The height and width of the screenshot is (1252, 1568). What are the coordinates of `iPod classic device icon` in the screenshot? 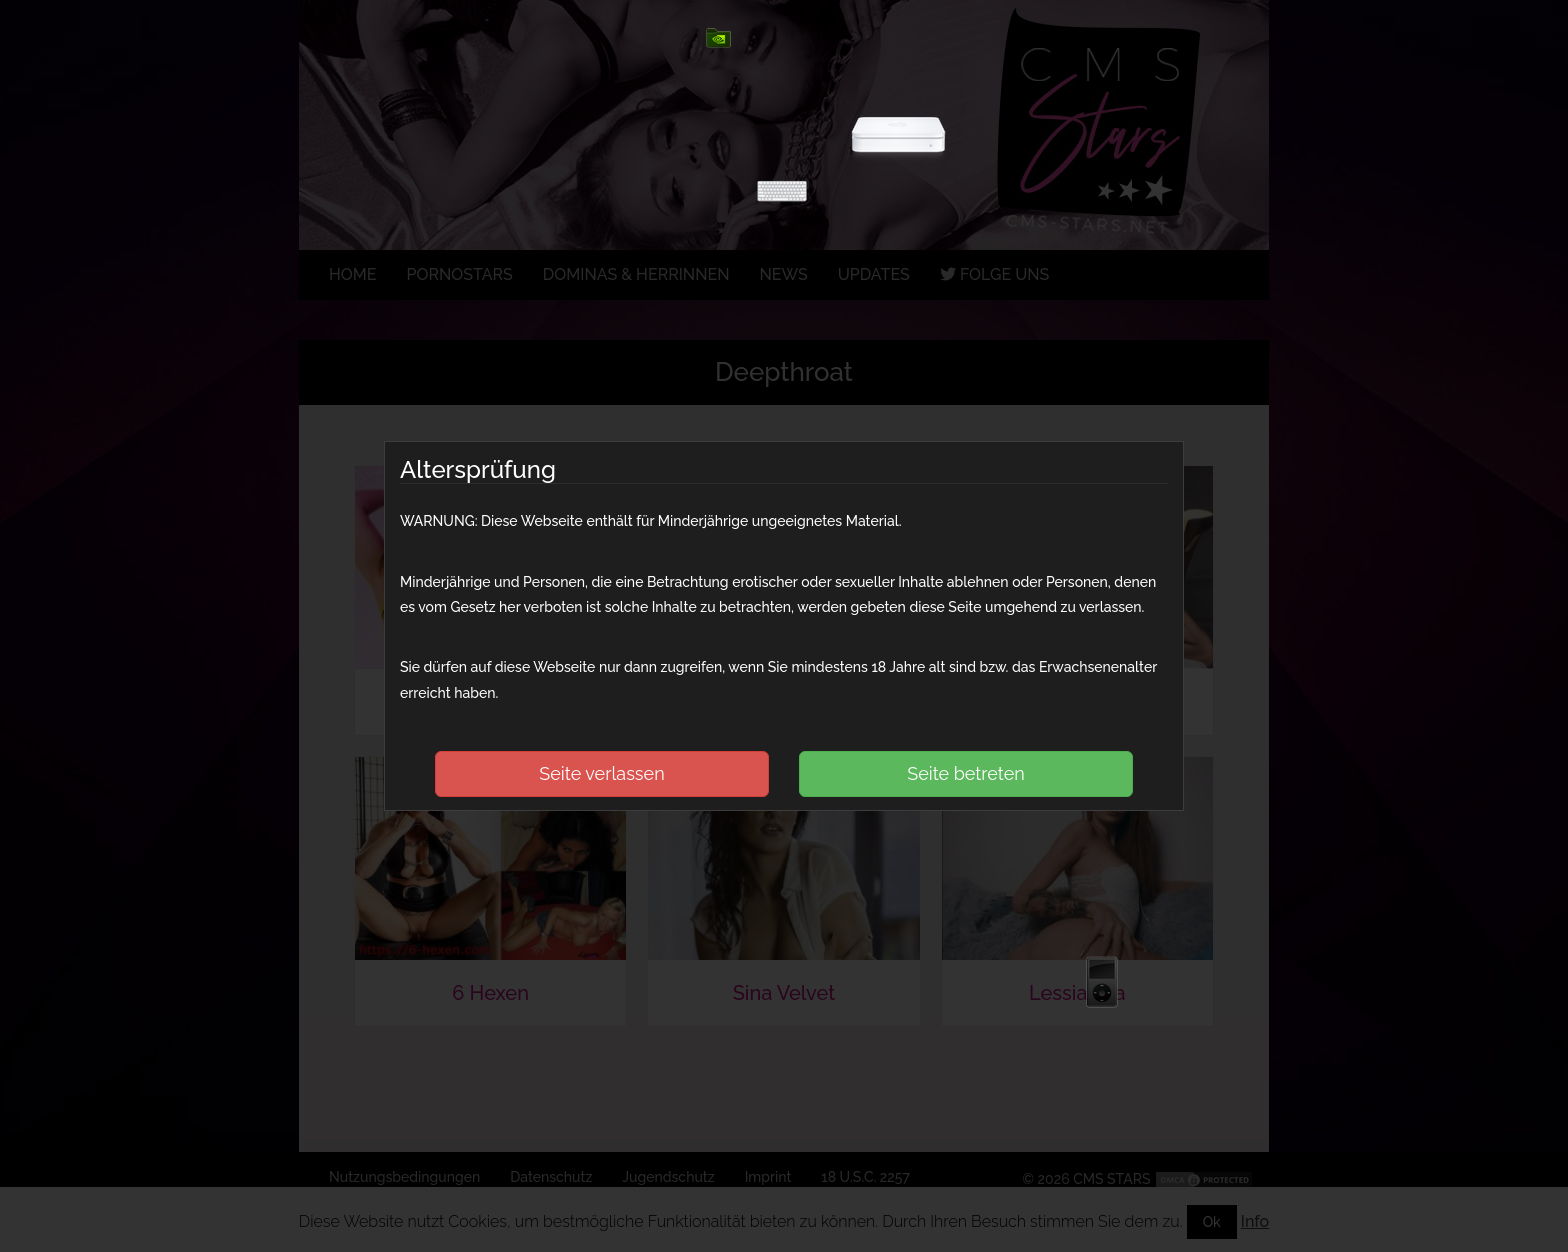 It's located at (1102, 982).